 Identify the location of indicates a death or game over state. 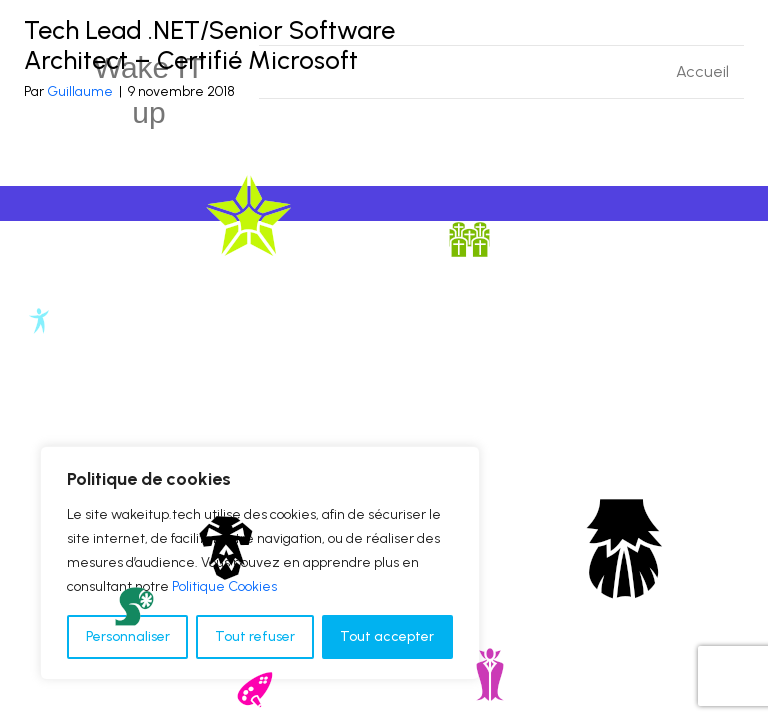
(226, 548).